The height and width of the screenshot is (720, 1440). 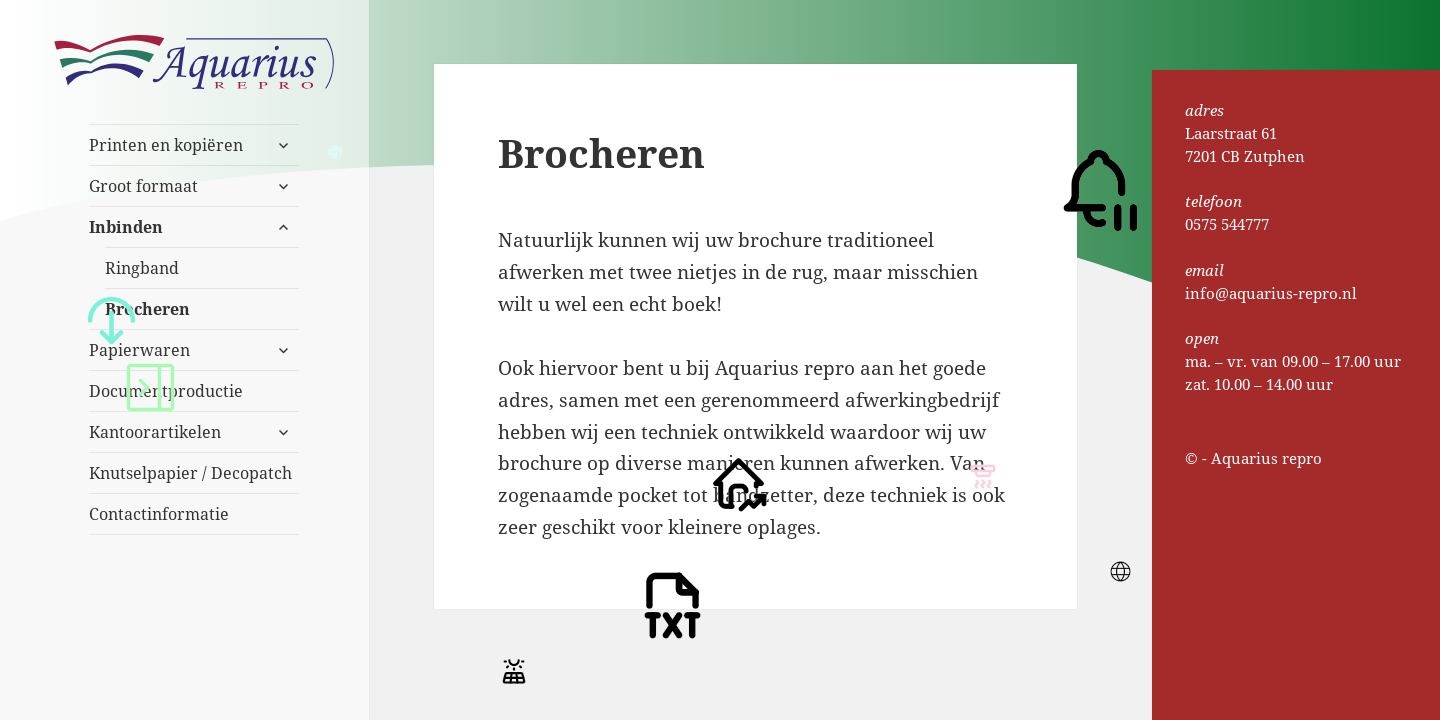 What do you see at coordinates (335, 152) in the screenshot?
I see `indicates a global network or internet connection issue` at bounding box center [335, 152].